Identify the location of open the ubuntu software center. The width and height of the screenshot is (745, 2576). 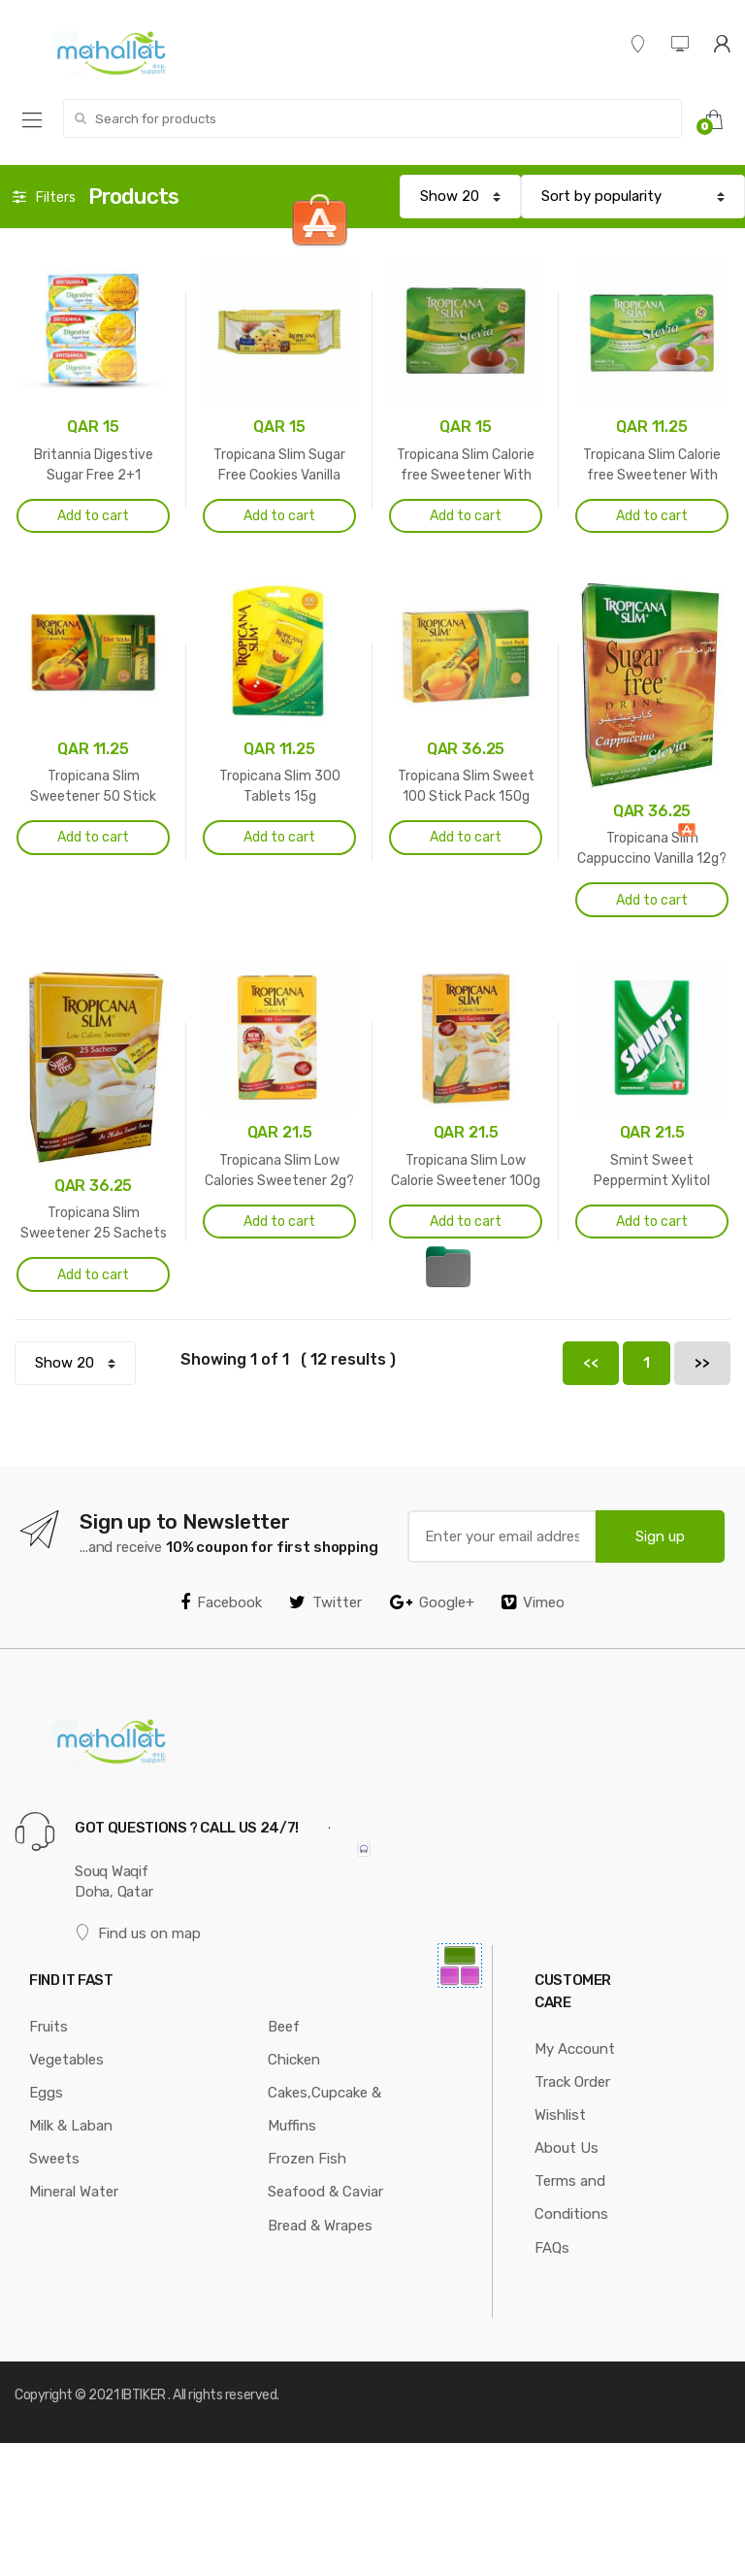
(687, 830).